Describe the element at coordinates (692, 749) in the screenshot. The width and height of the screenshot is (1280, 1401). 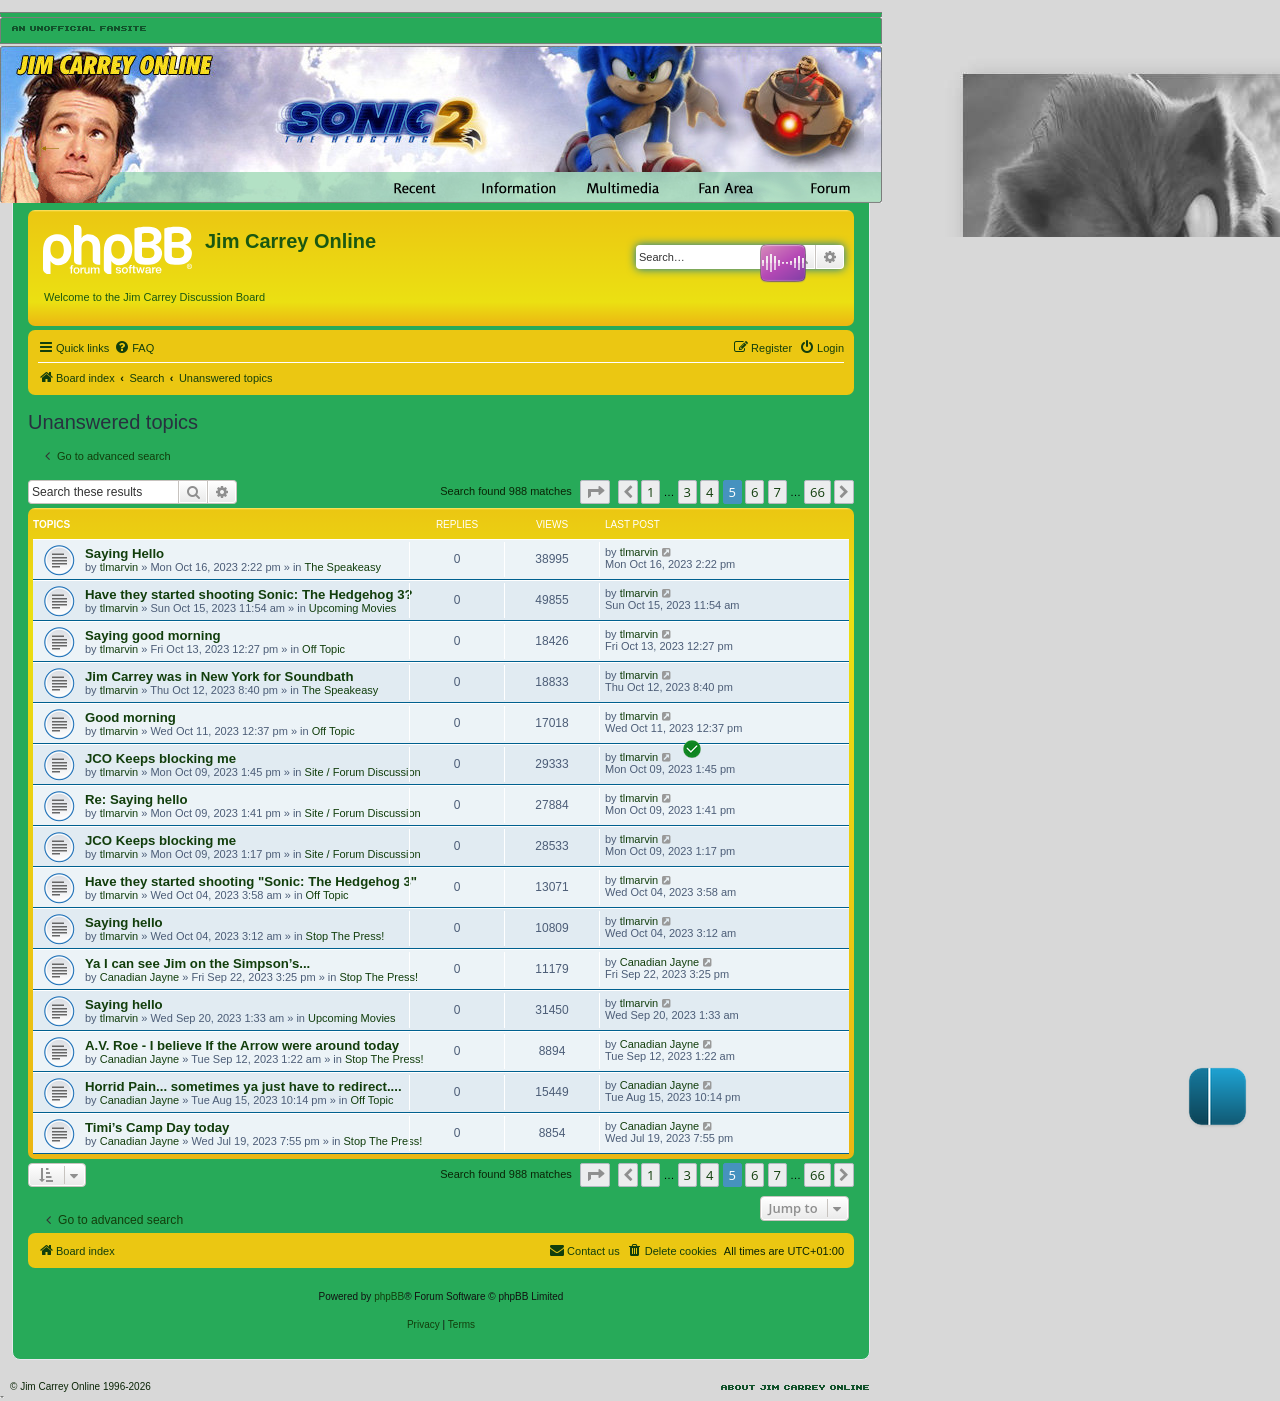
I see `indicates a default or selected item` at that location.